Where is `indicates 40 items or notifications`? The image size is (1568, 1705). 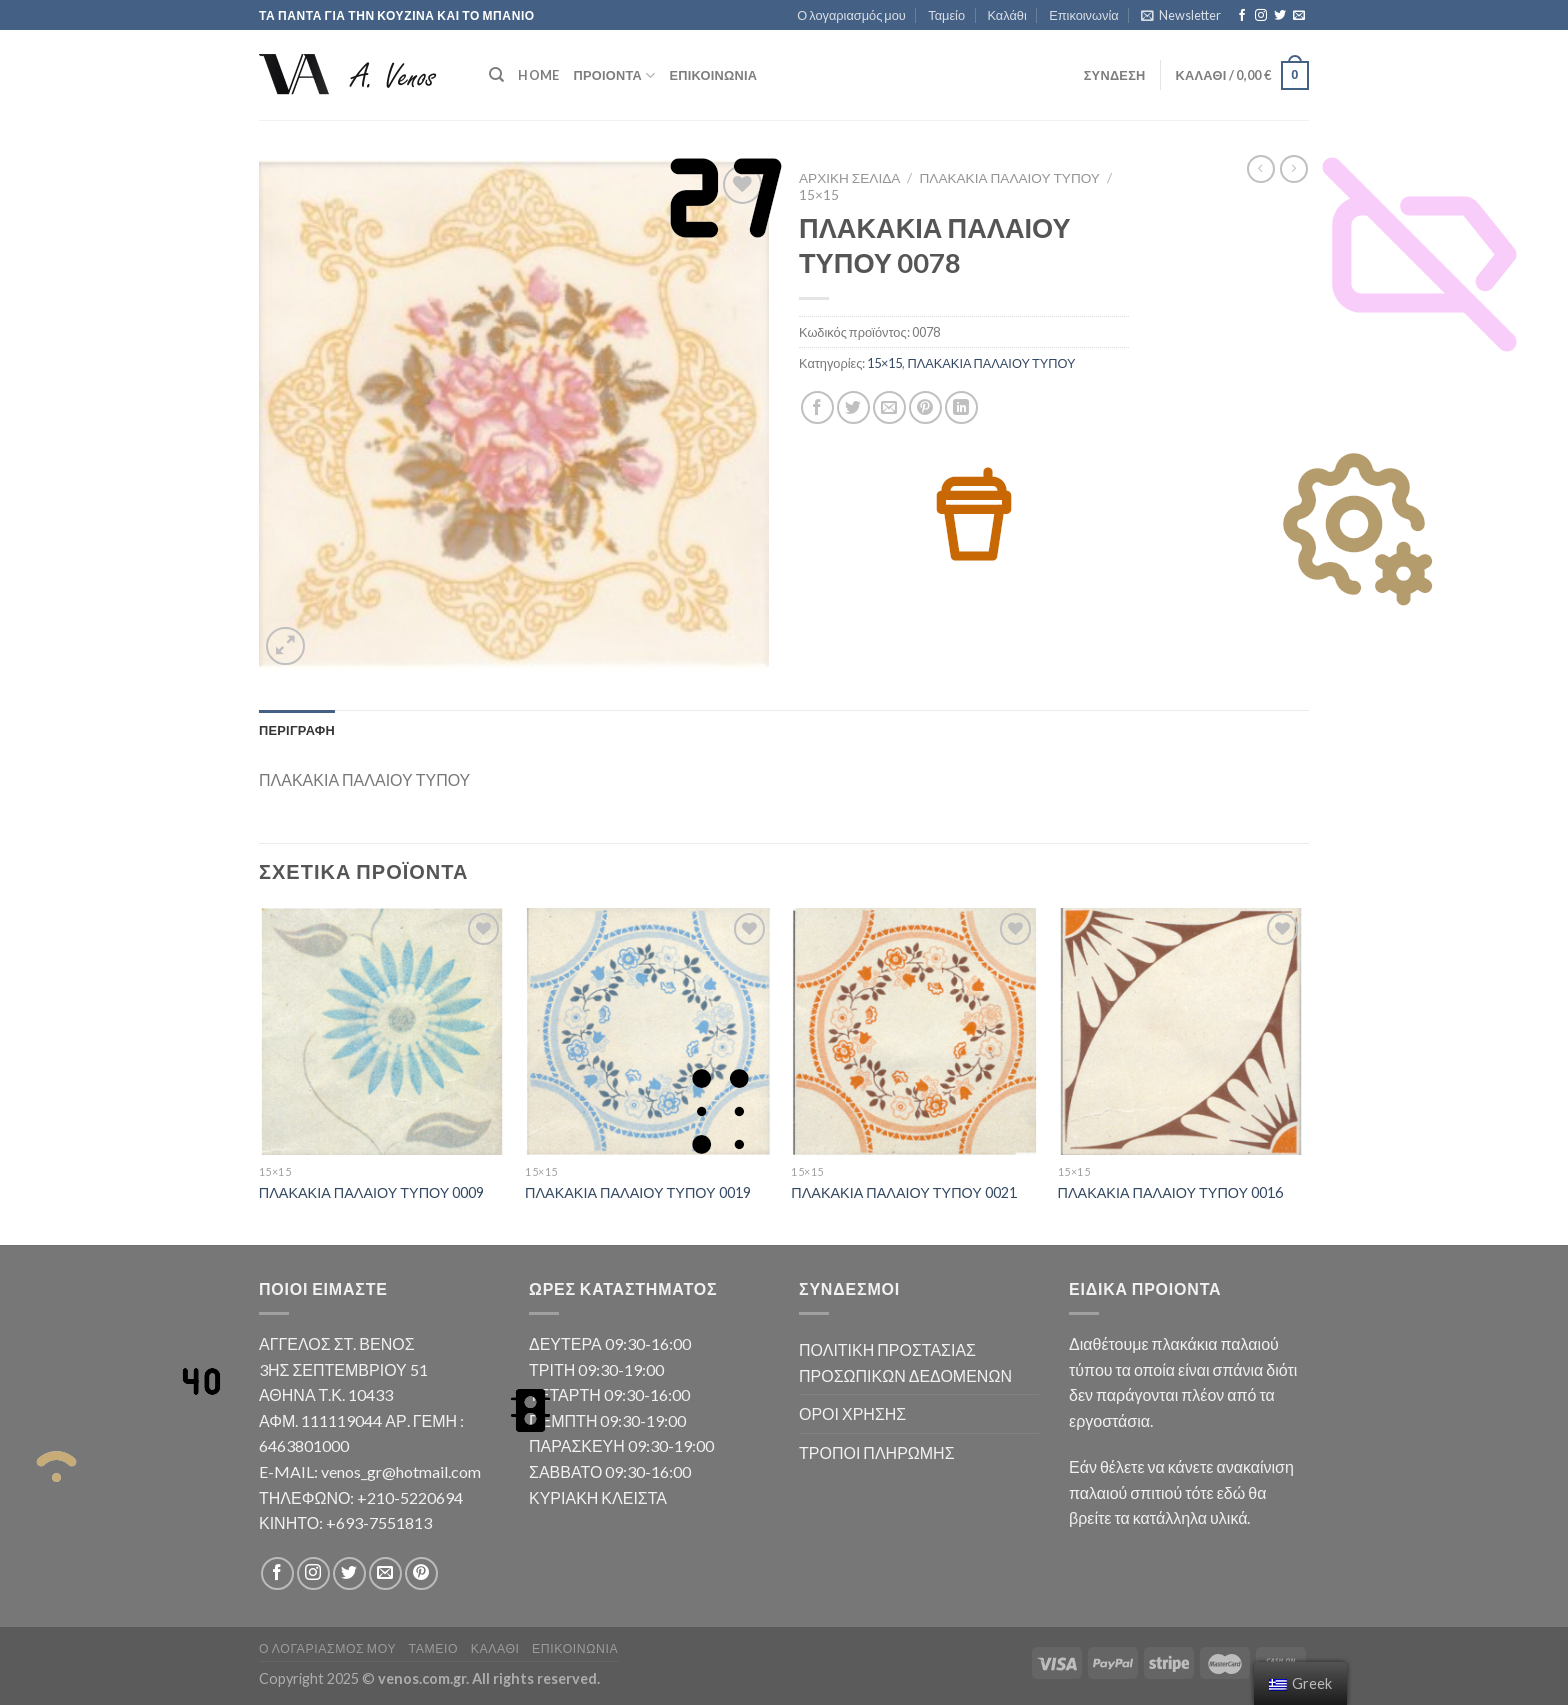
indicates 40 items or notifications is located at coordinates (201, 1381).